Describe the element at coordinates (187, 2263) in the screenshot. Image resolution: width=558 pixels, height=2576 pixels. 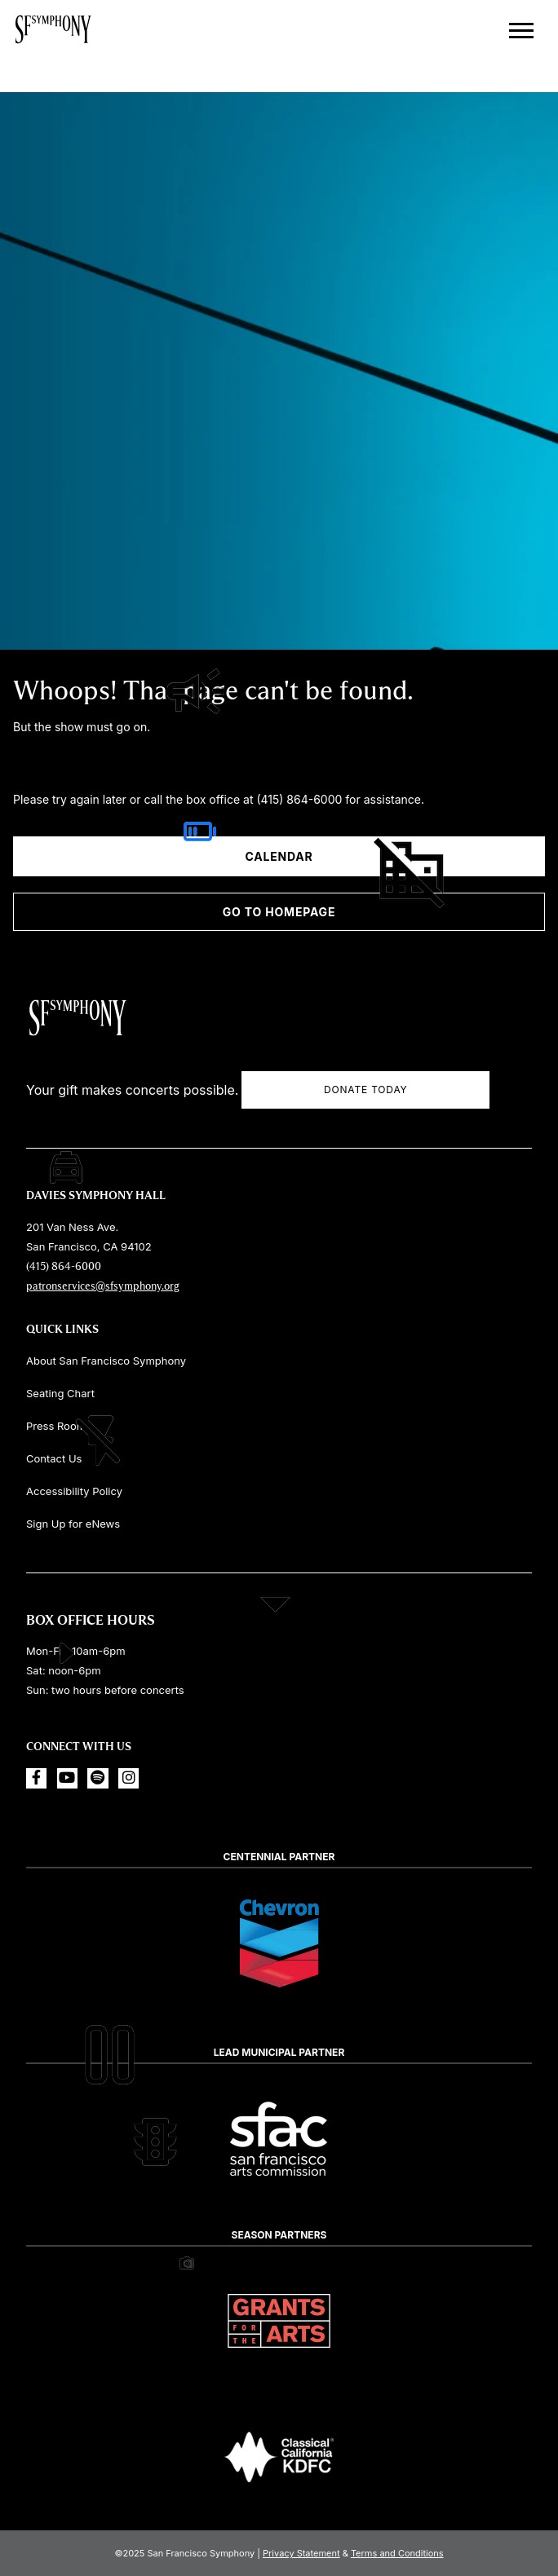
I see `apply black and white filter to photo` at that location.